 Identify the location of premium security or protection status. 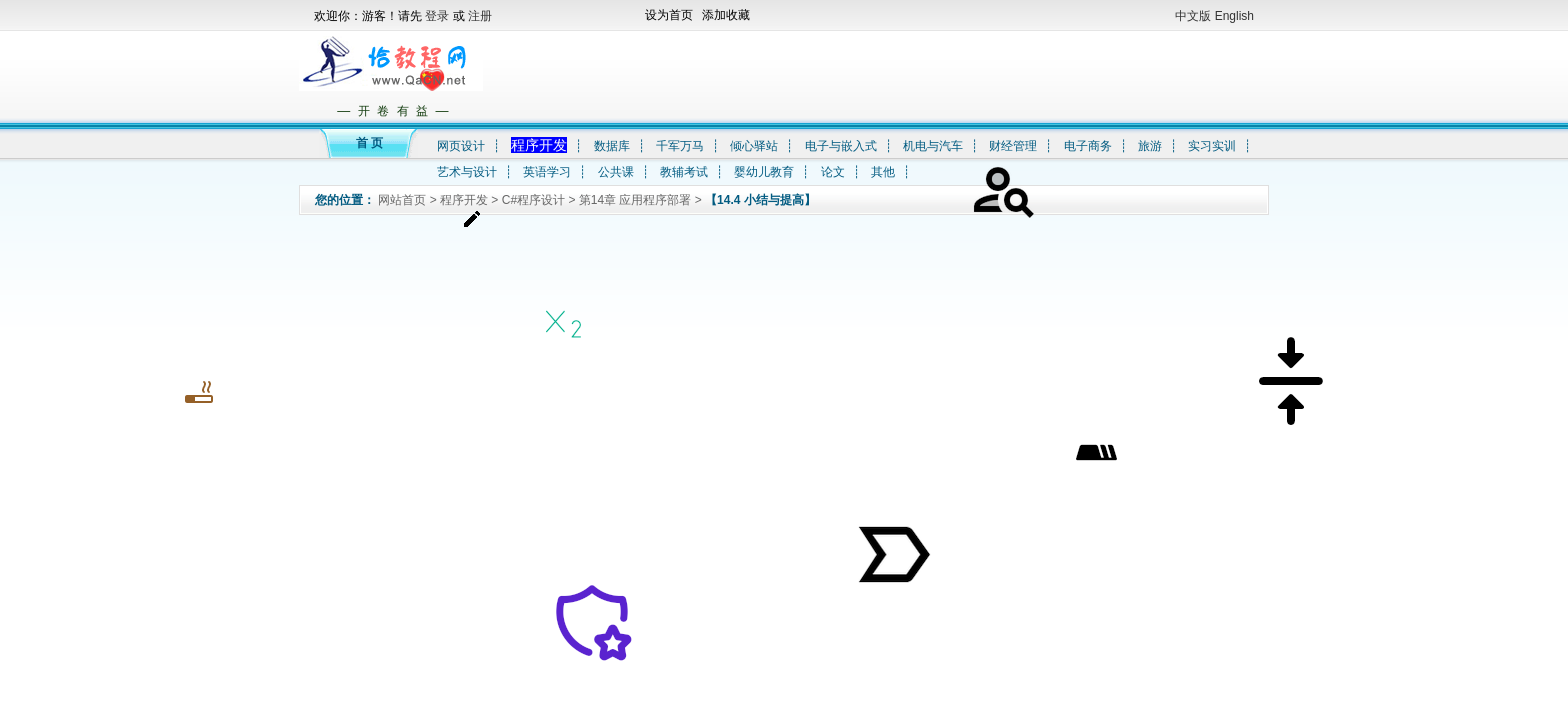
(592, 621).